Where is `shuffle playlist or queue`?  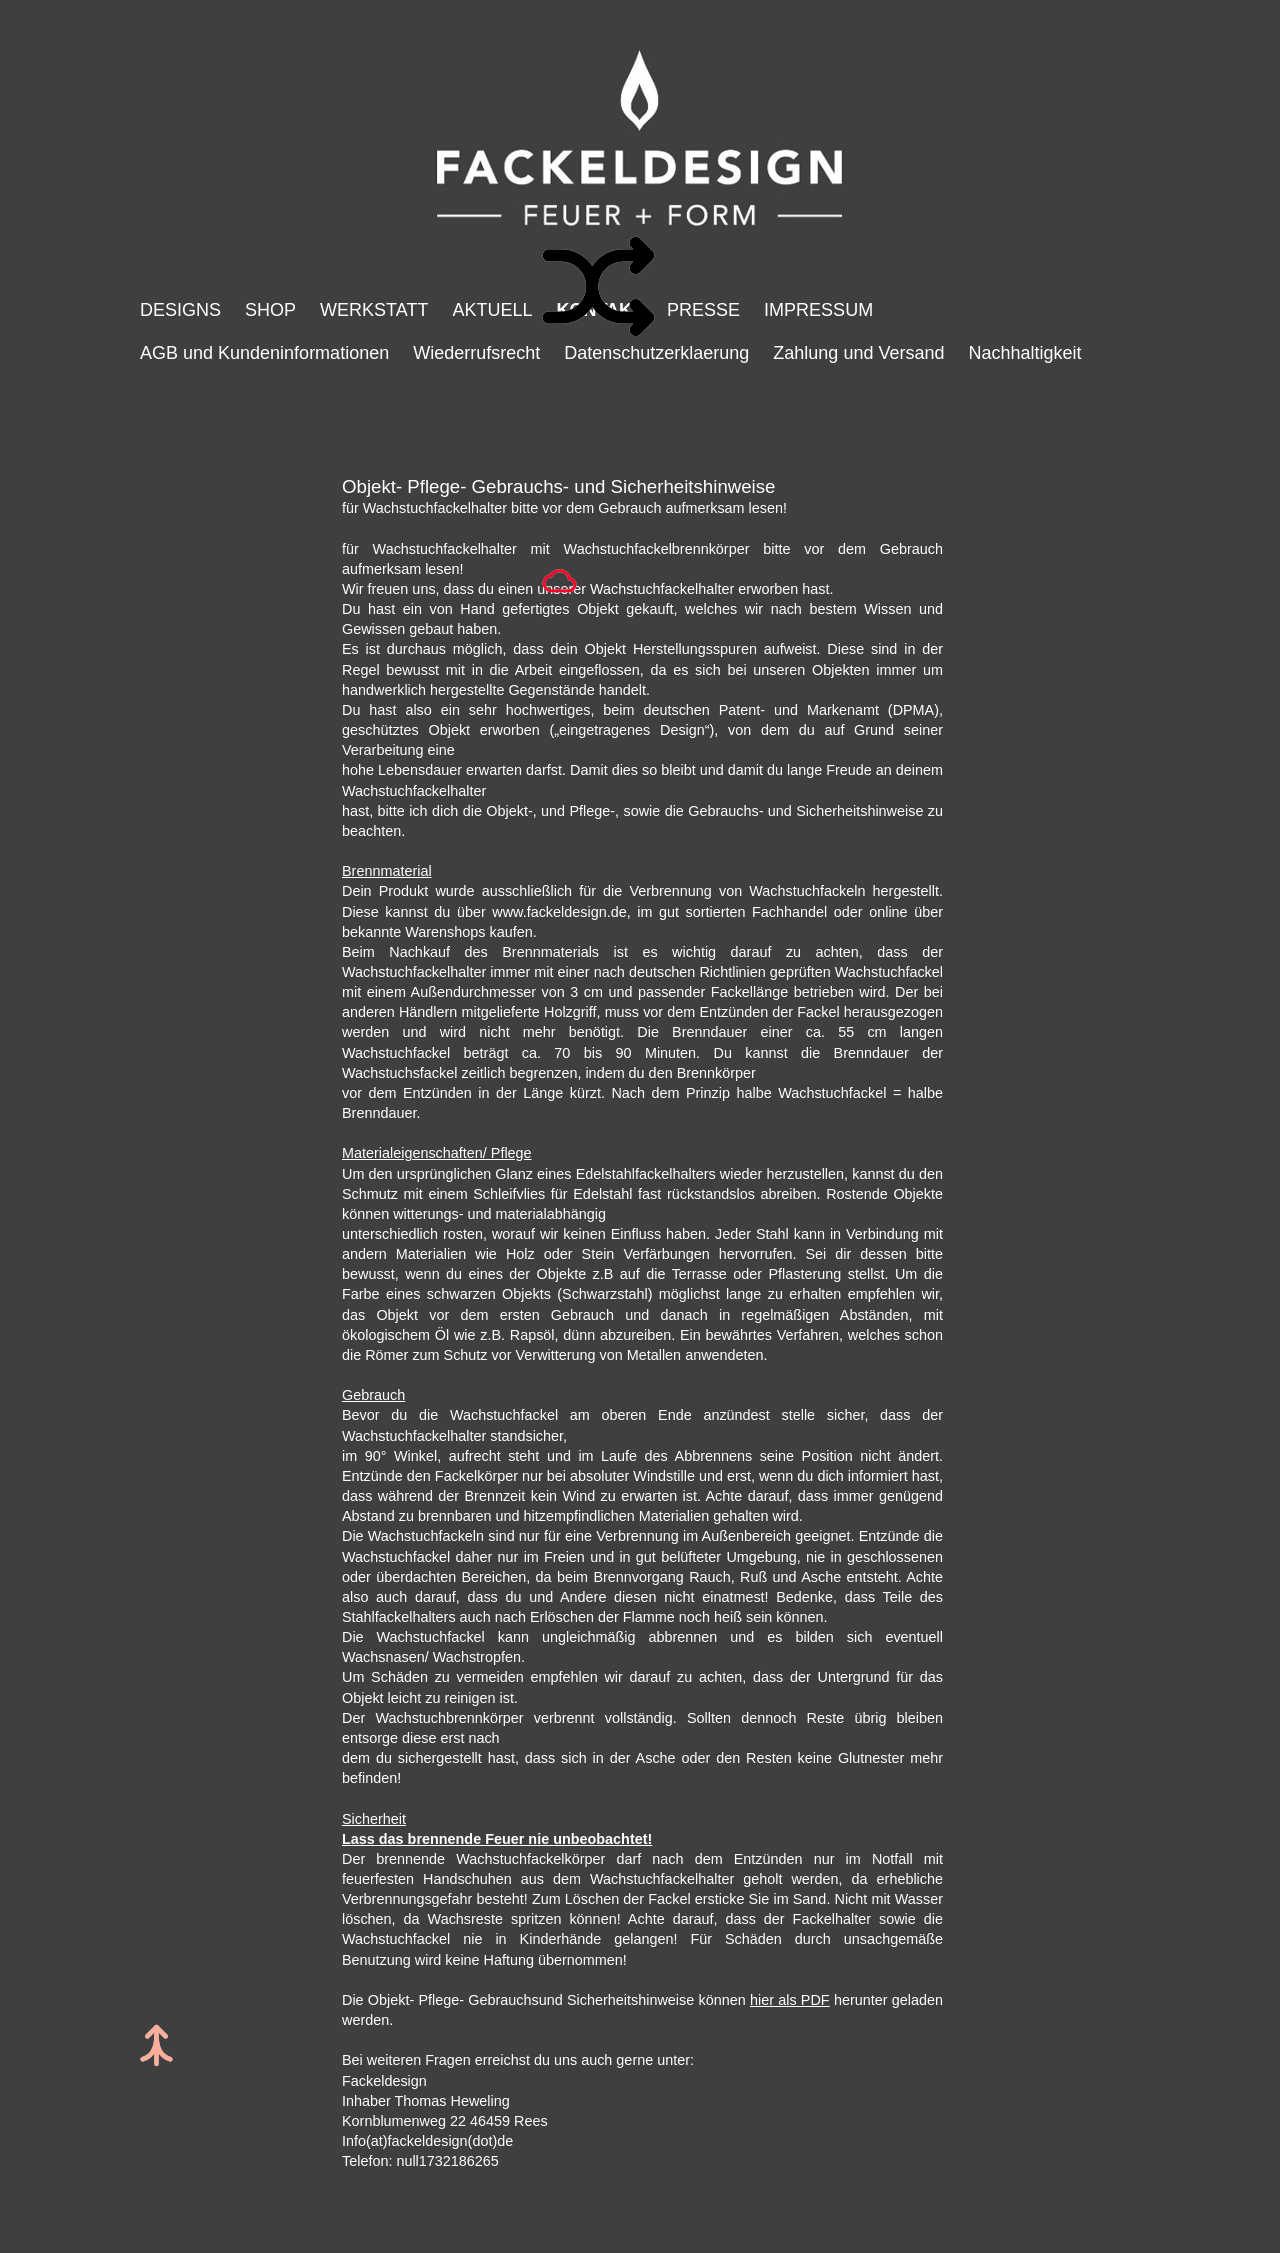 shuffle playlist or queue is located at coordinates (598, 286).